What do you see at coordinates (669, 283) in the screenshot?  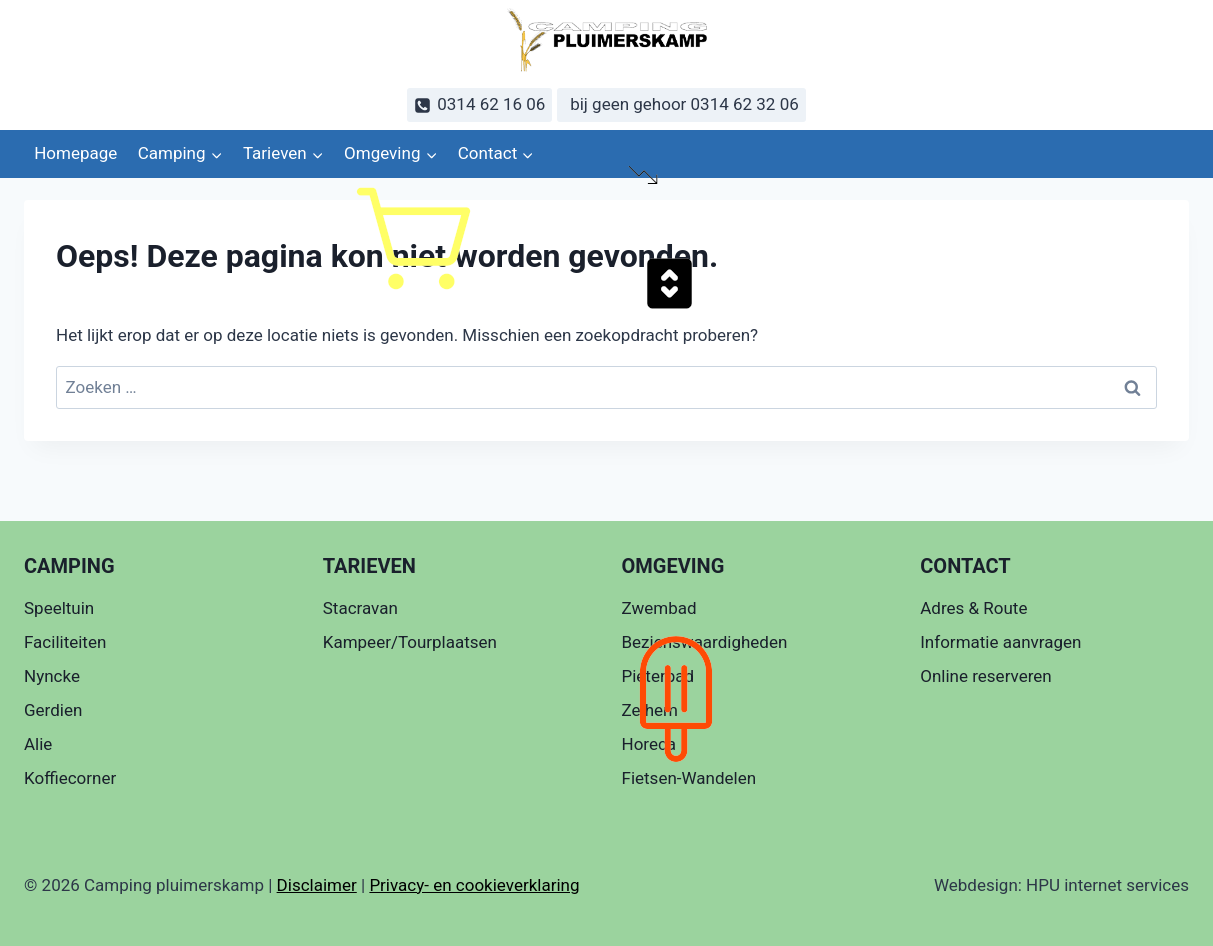 I see `access elevator controls or floor selection` at bounding box center [669, 283].